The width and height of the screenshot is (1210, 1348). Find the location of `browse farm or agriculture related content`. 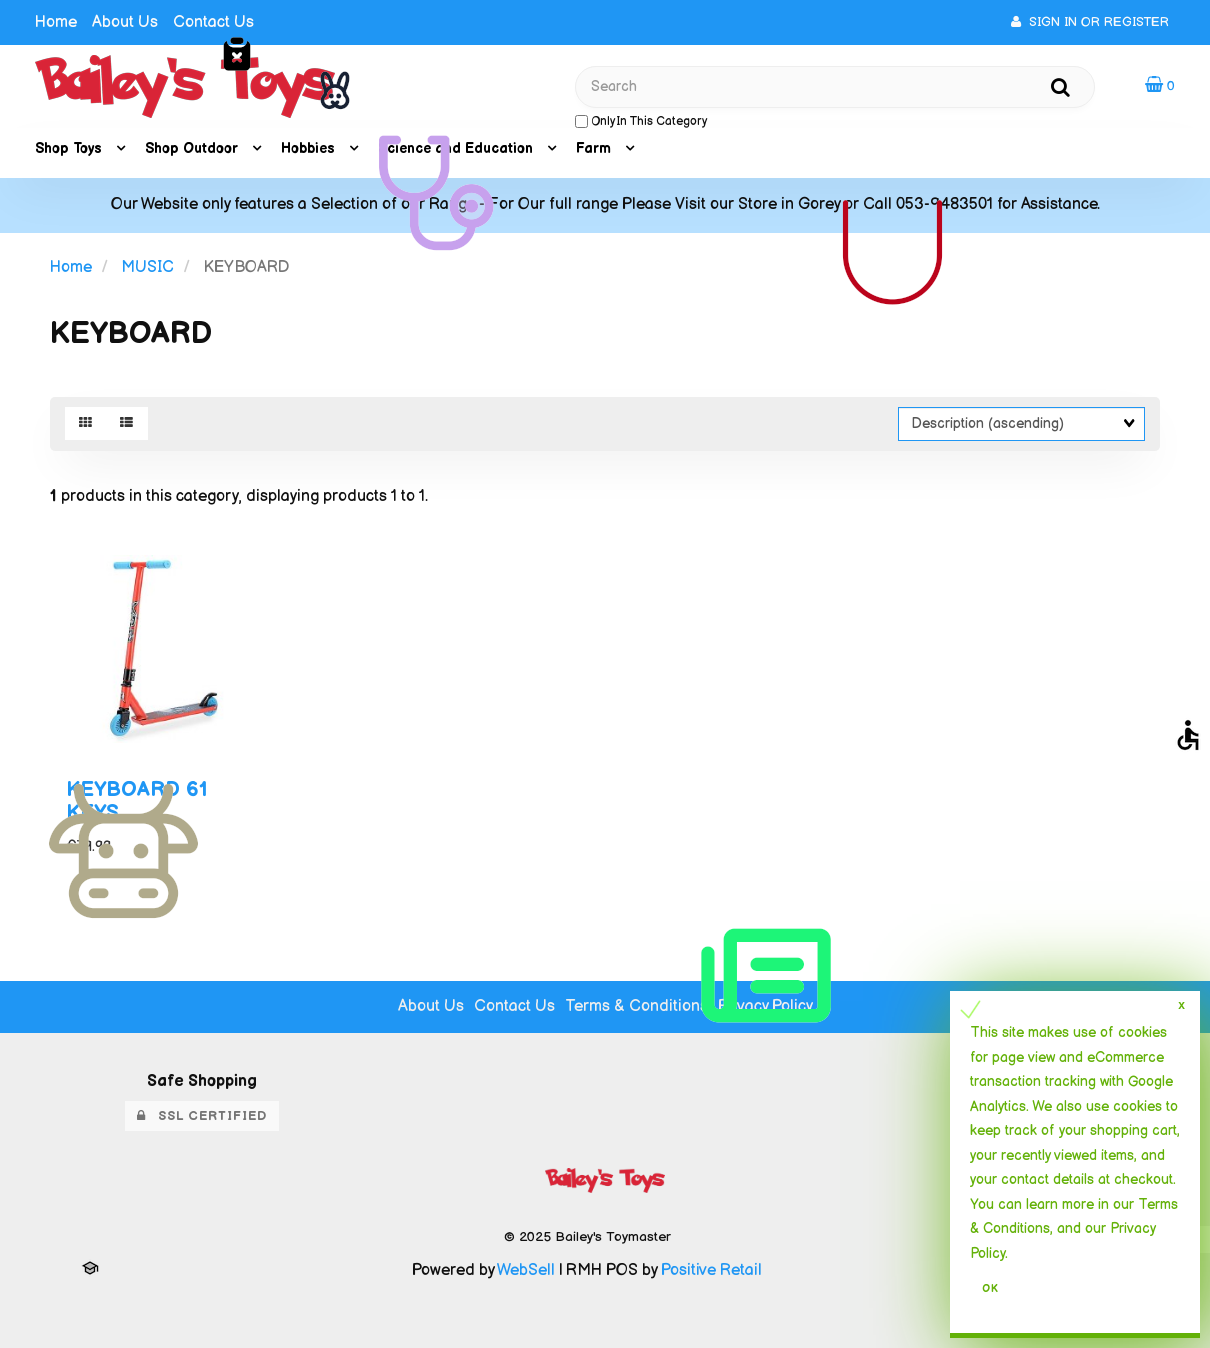

browse farm or agriculture related content is located at coordinates (123, 853).